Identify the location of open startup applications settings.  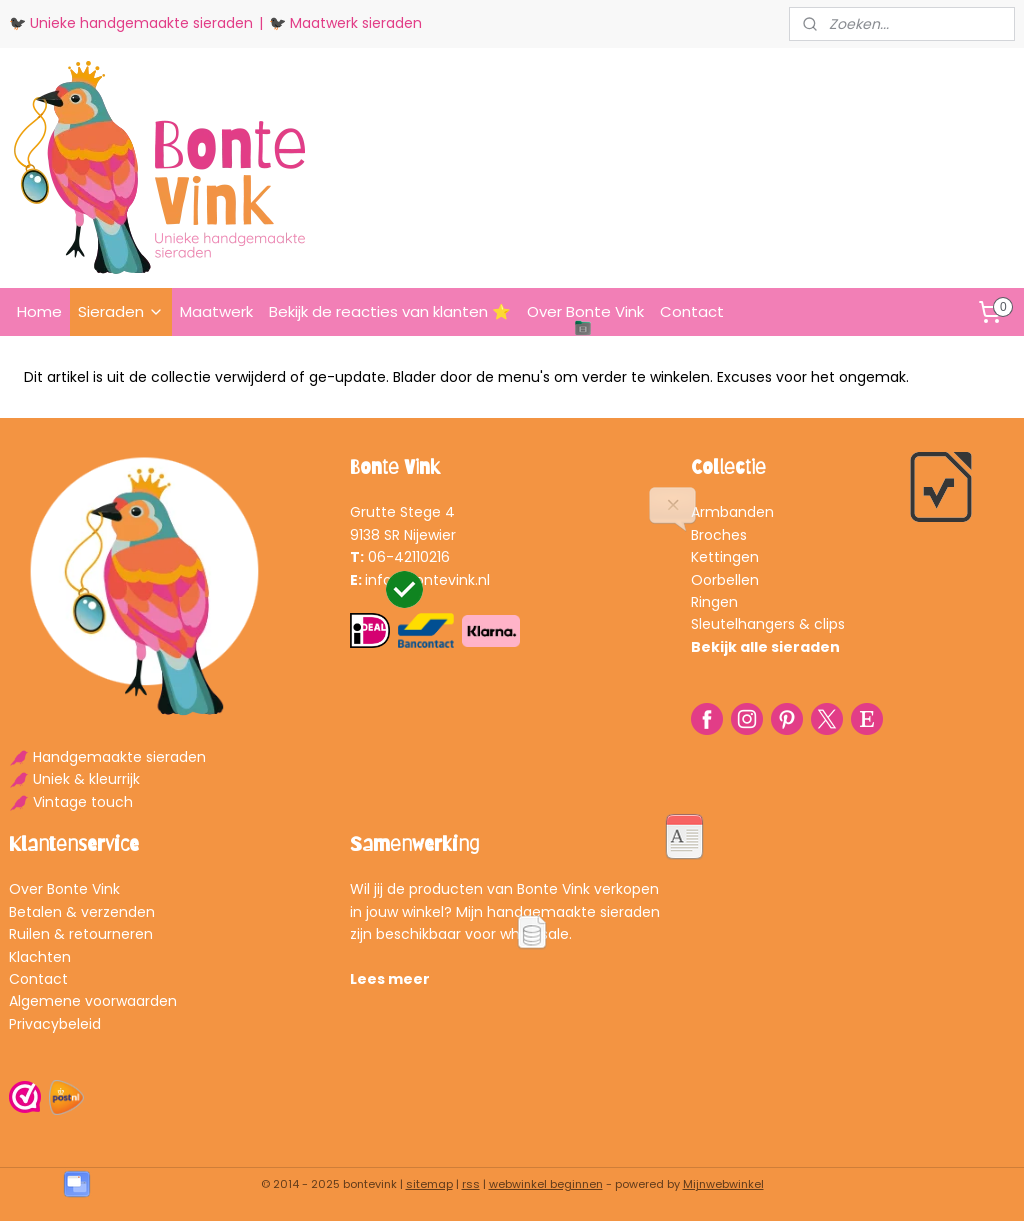
(77, 1184).